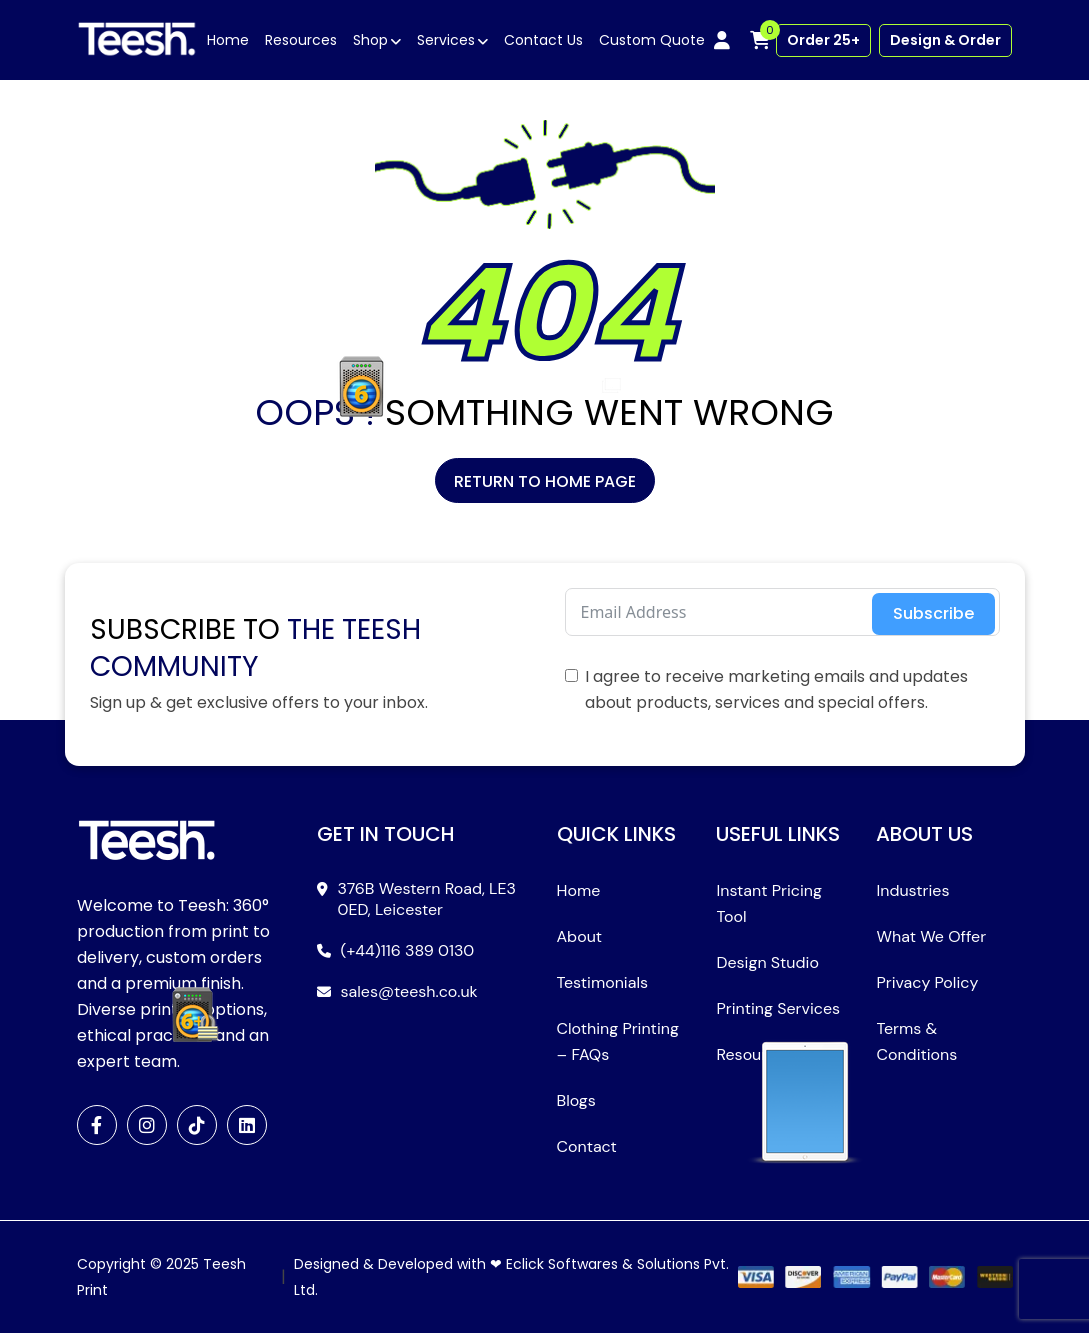  Describe the element at coordinates (611, 385) in the screenshot. I see `view image sequence in media library` at that location.